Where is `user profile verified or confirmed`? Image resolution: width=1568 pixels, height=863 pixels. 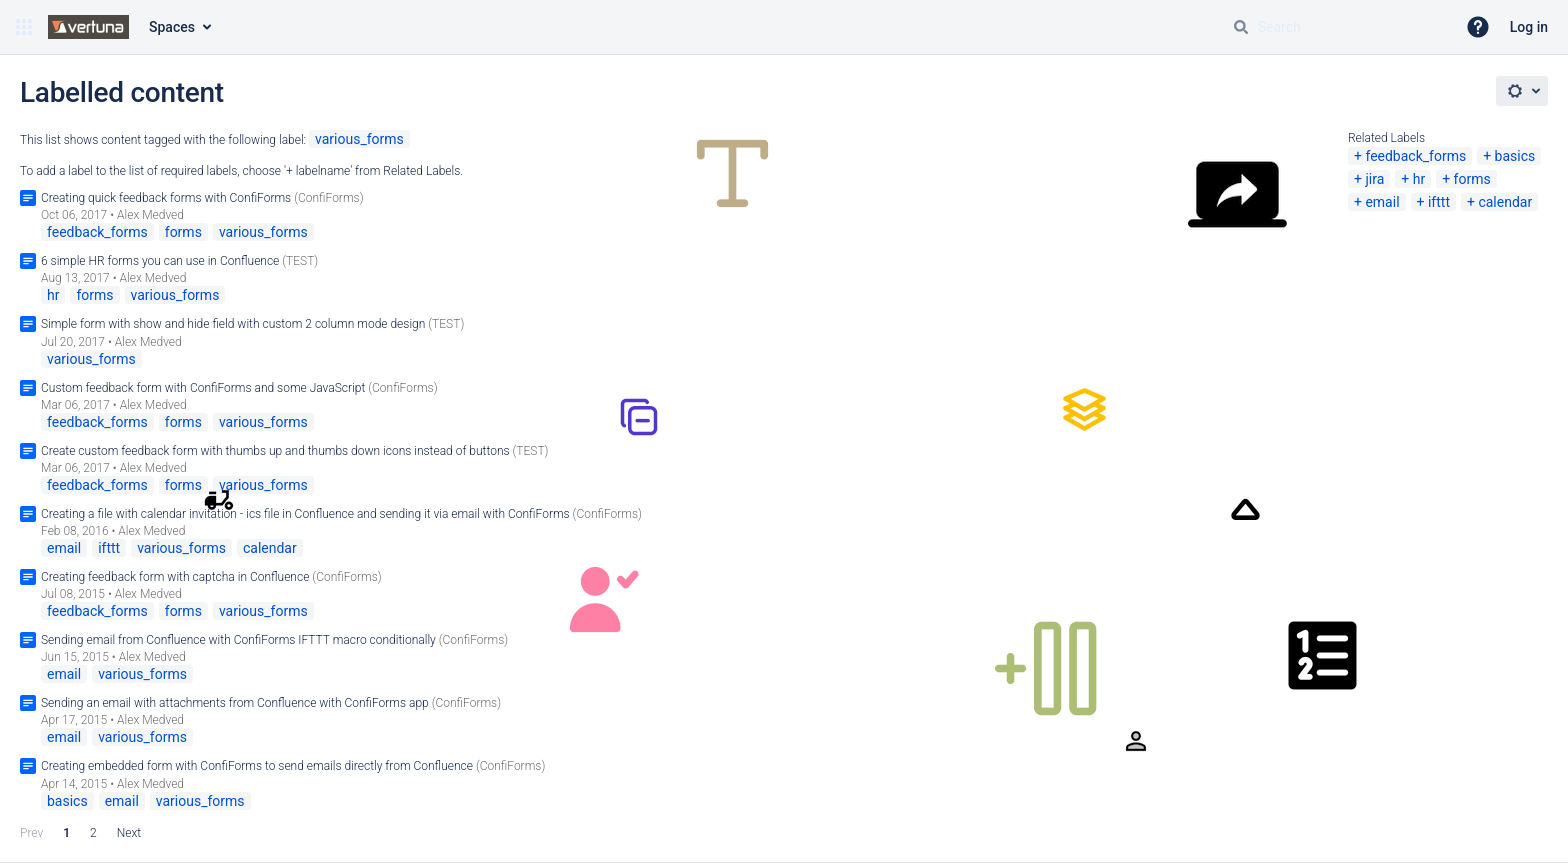
user profile verified or confirmed is located at coordinates (602, 599).